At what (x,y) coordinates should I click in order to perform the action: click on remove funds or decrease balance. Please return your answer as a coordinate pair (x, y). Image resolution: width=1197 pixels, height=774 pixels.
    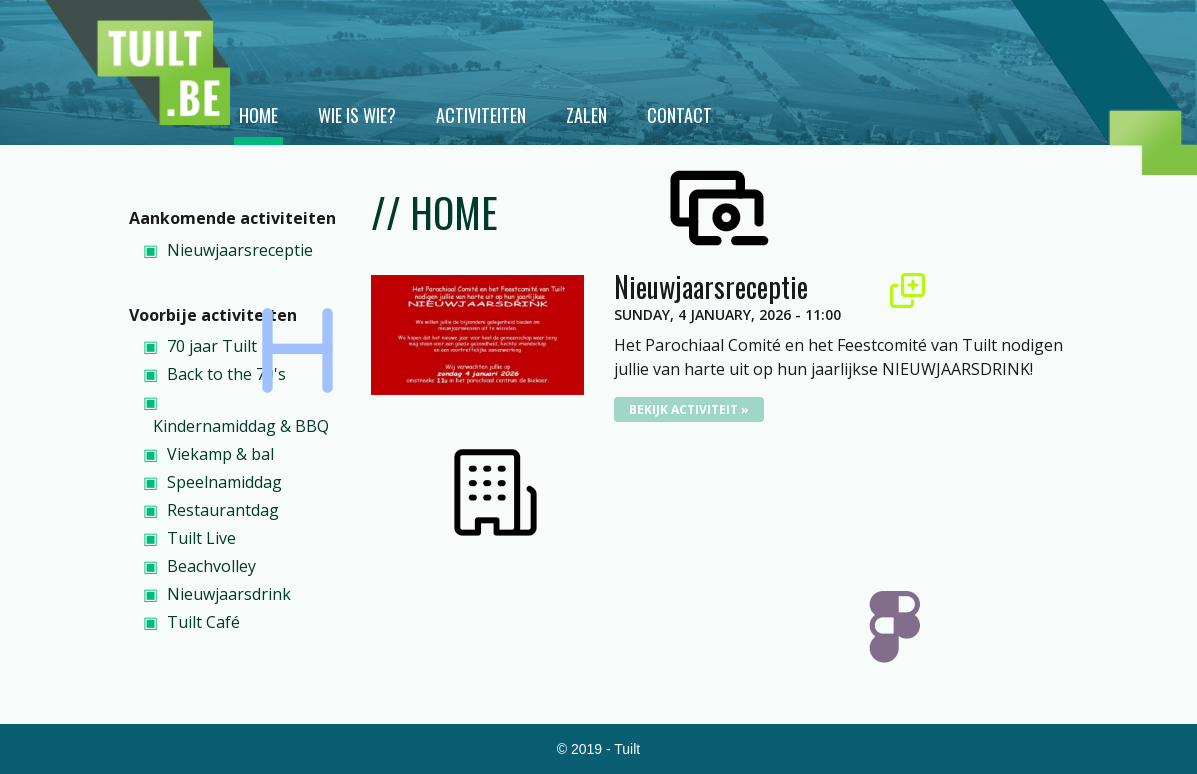
    Looking at the image, I should click on (717, 208).